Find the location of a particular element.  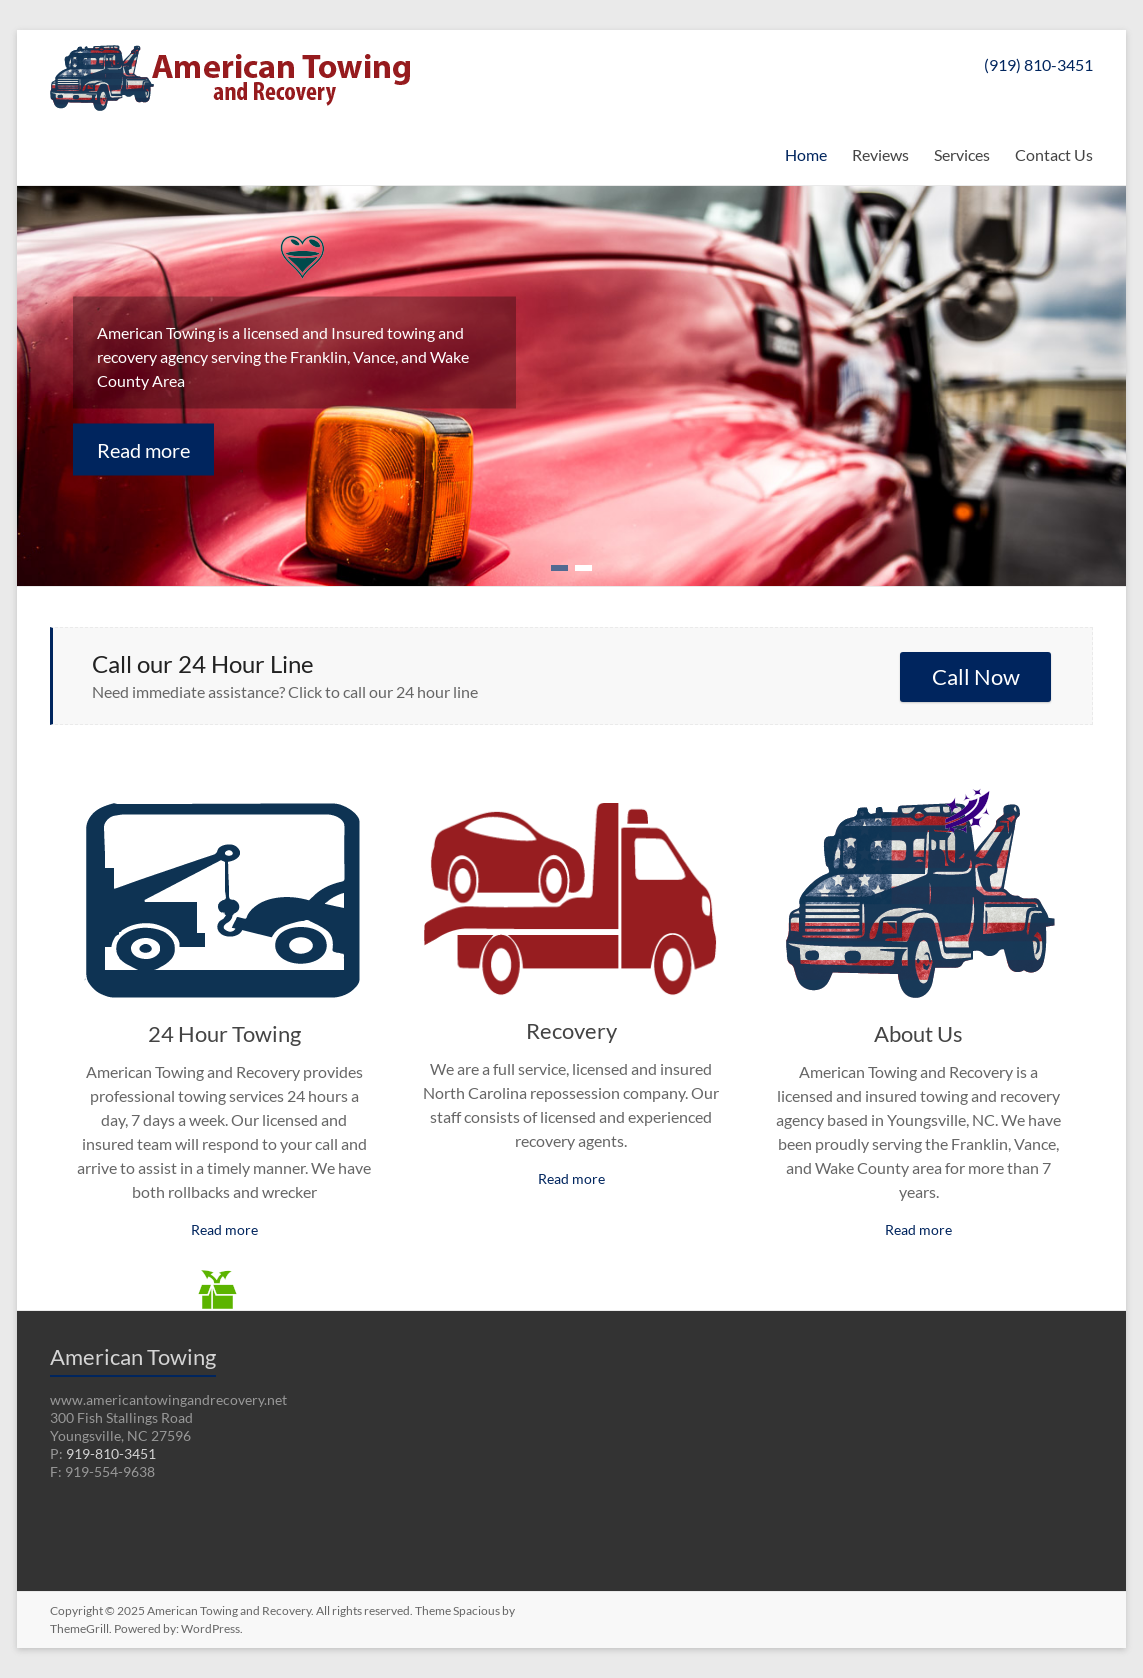

indicates a fragile or special health/life status in a game is located at coordinates (302, 257).